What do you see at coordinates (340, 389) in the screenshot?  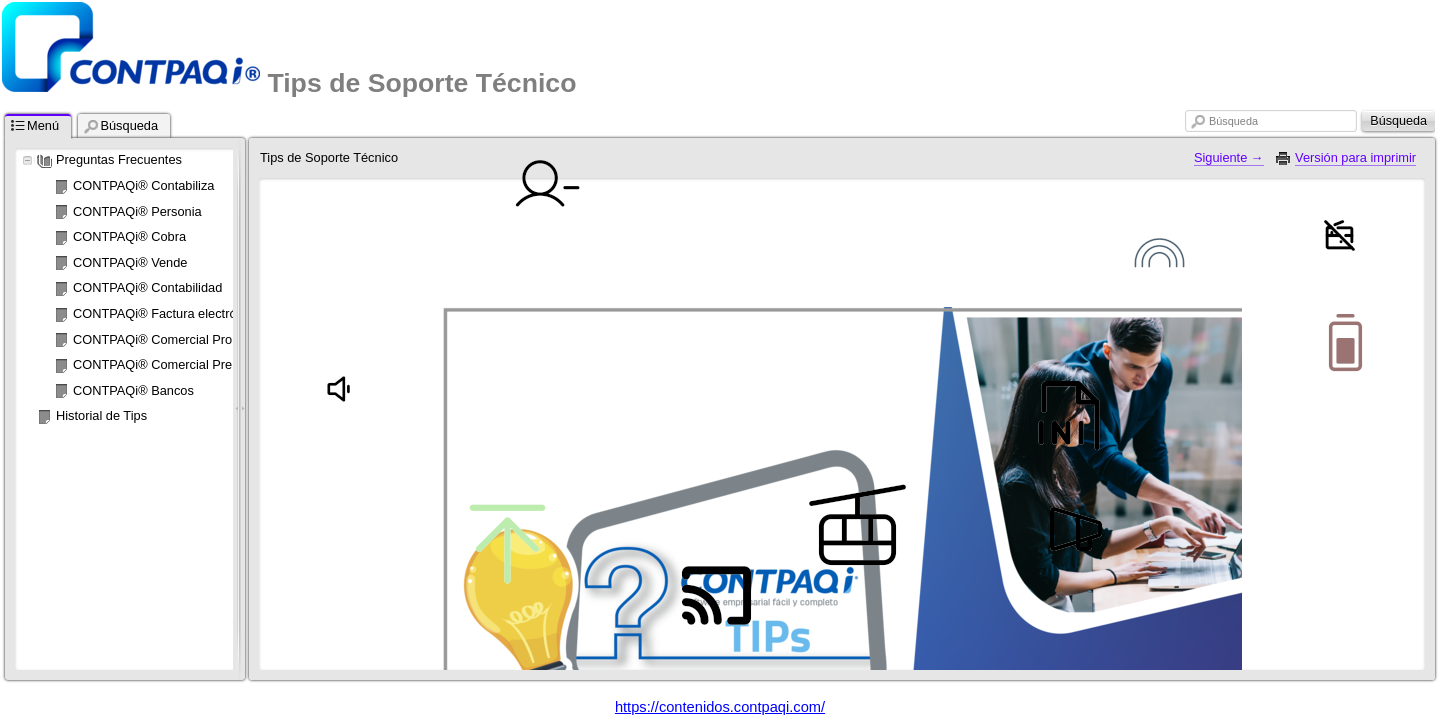 I see `volume set to low` at bounding box center [340, 389].